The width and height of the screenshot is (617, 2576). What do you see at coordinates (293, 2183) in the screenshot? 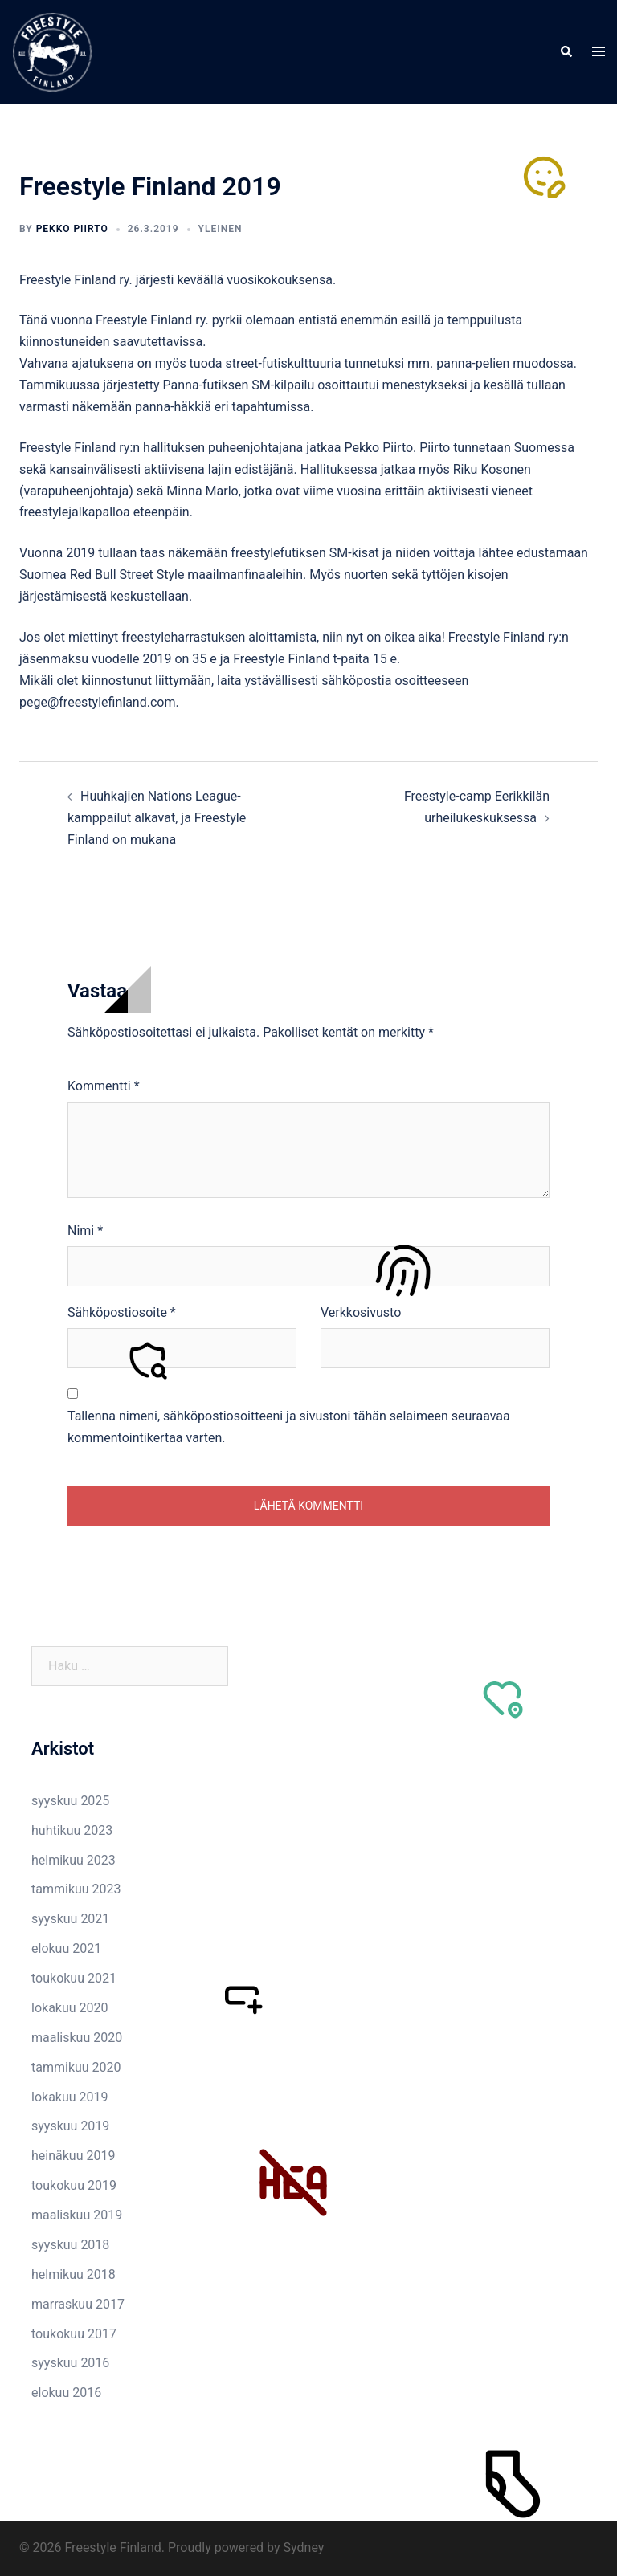
I see `disable HTTP HEAD request method` at bounding box center [293, 2183].